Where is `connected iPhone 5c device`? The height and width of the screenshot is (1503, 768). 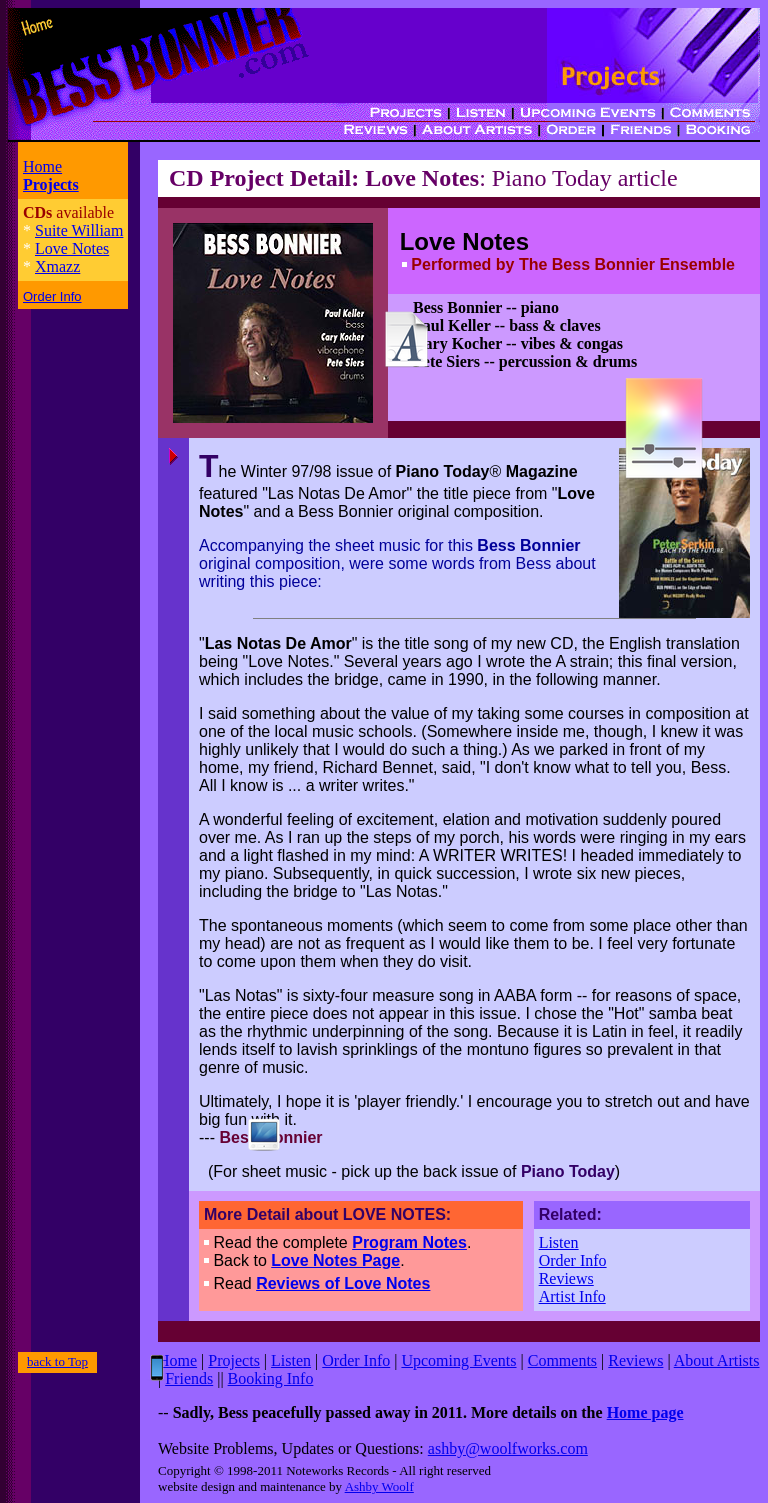
connected iPhone 5c device is located at coordinates (157, 1368).